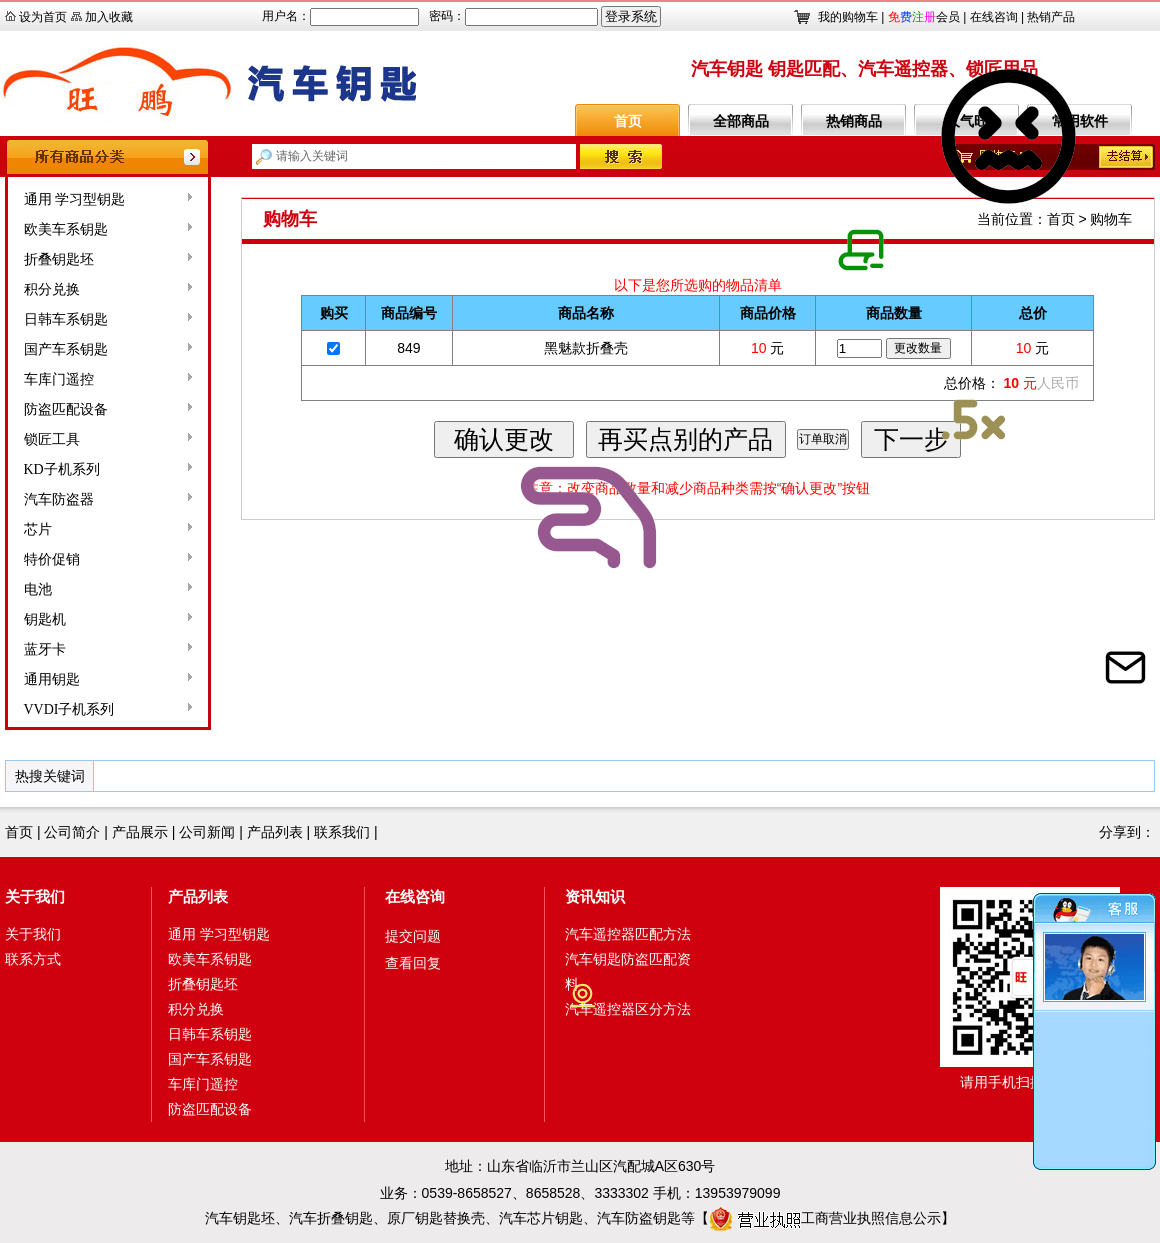  What do you see at coordinates (1008, 136) in the screenshot?
I see `express frustration or anger` at bounding box center [1008, 136].